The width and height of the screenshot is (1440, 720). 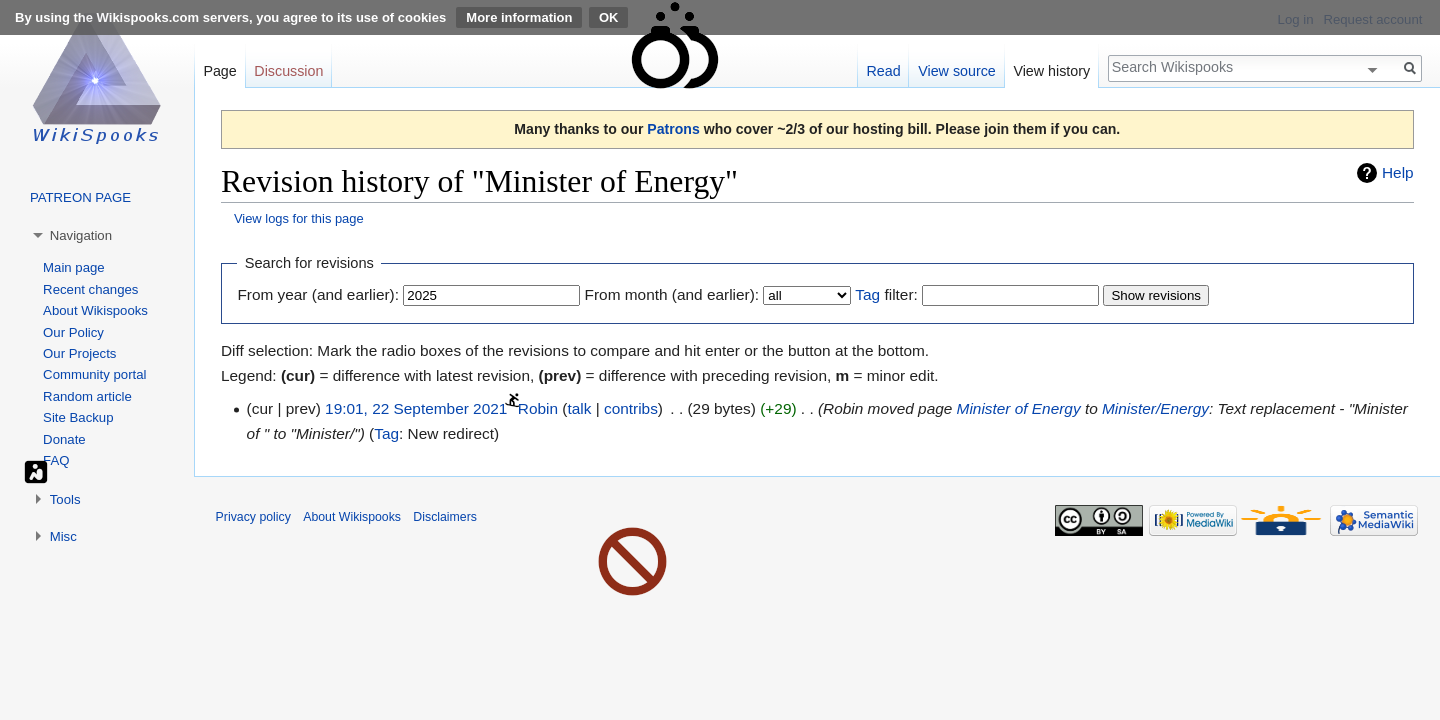 What do you see at coordinates (632, 561) in the screenshot?
I see `indicates a blocked or prohibited action` at bounding box center [632, 561].